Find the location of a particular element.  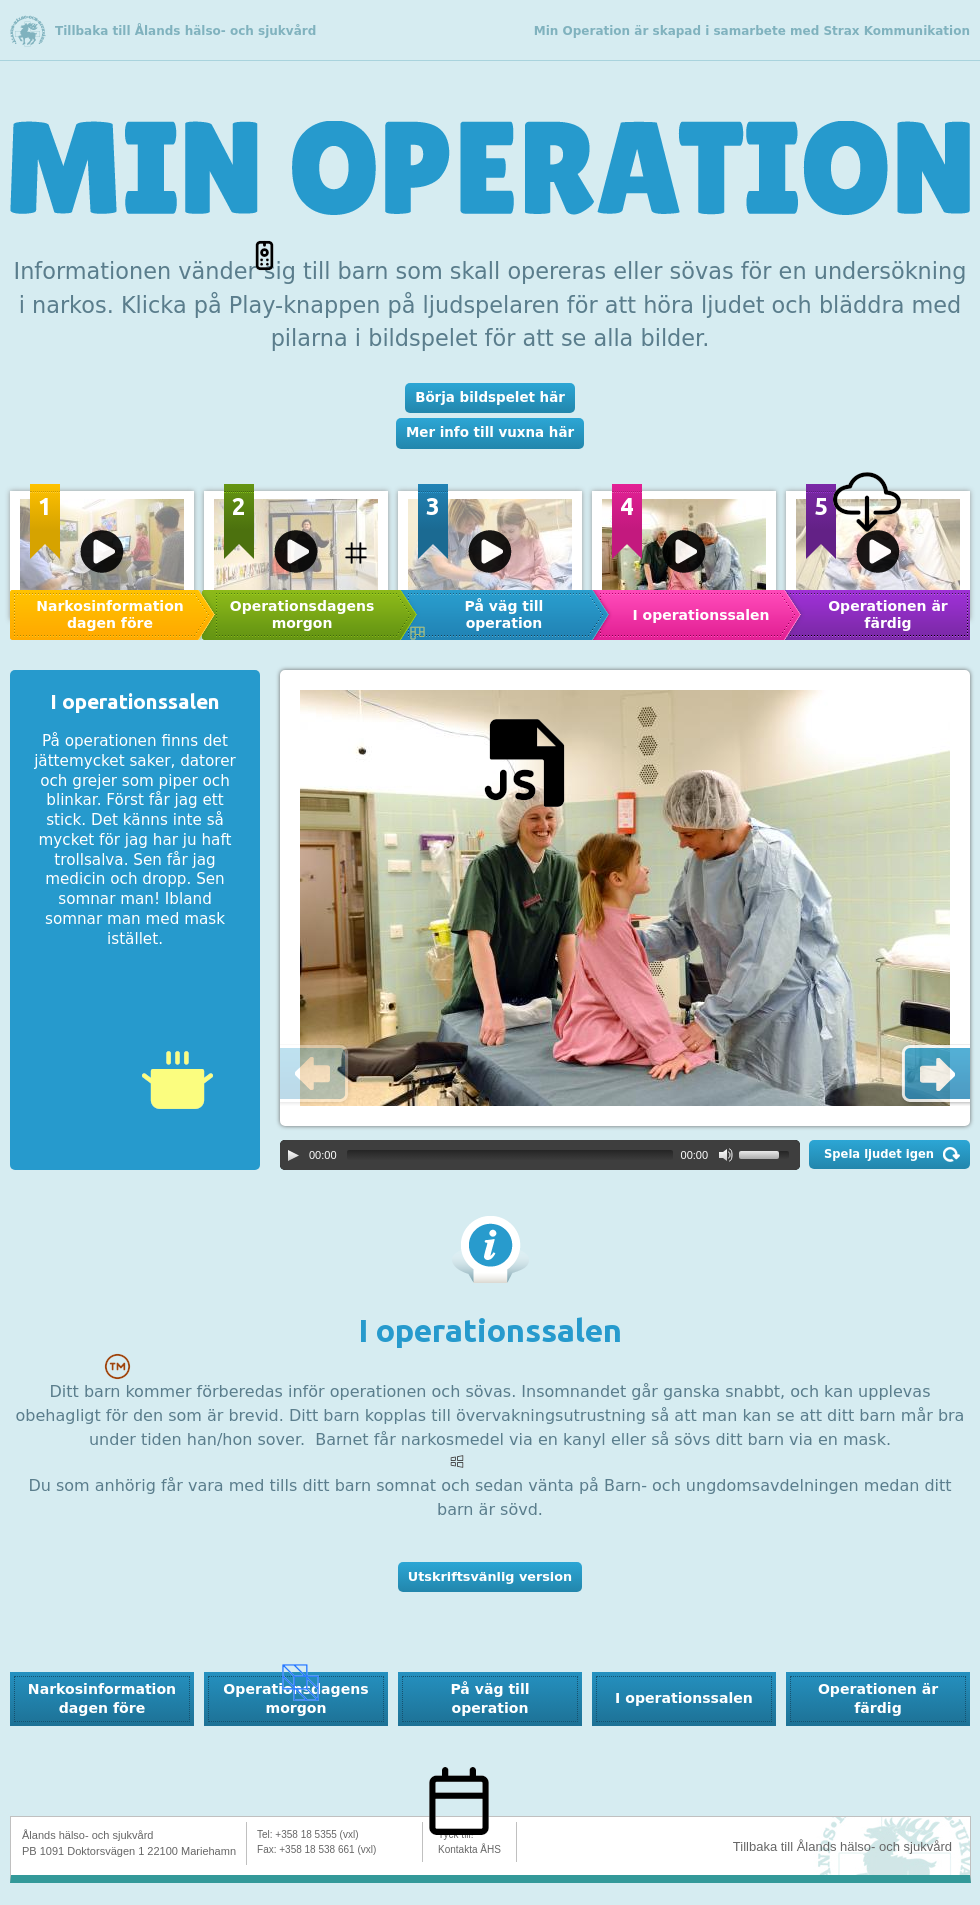

open windows start menu is located at coordinates (457, 1461).